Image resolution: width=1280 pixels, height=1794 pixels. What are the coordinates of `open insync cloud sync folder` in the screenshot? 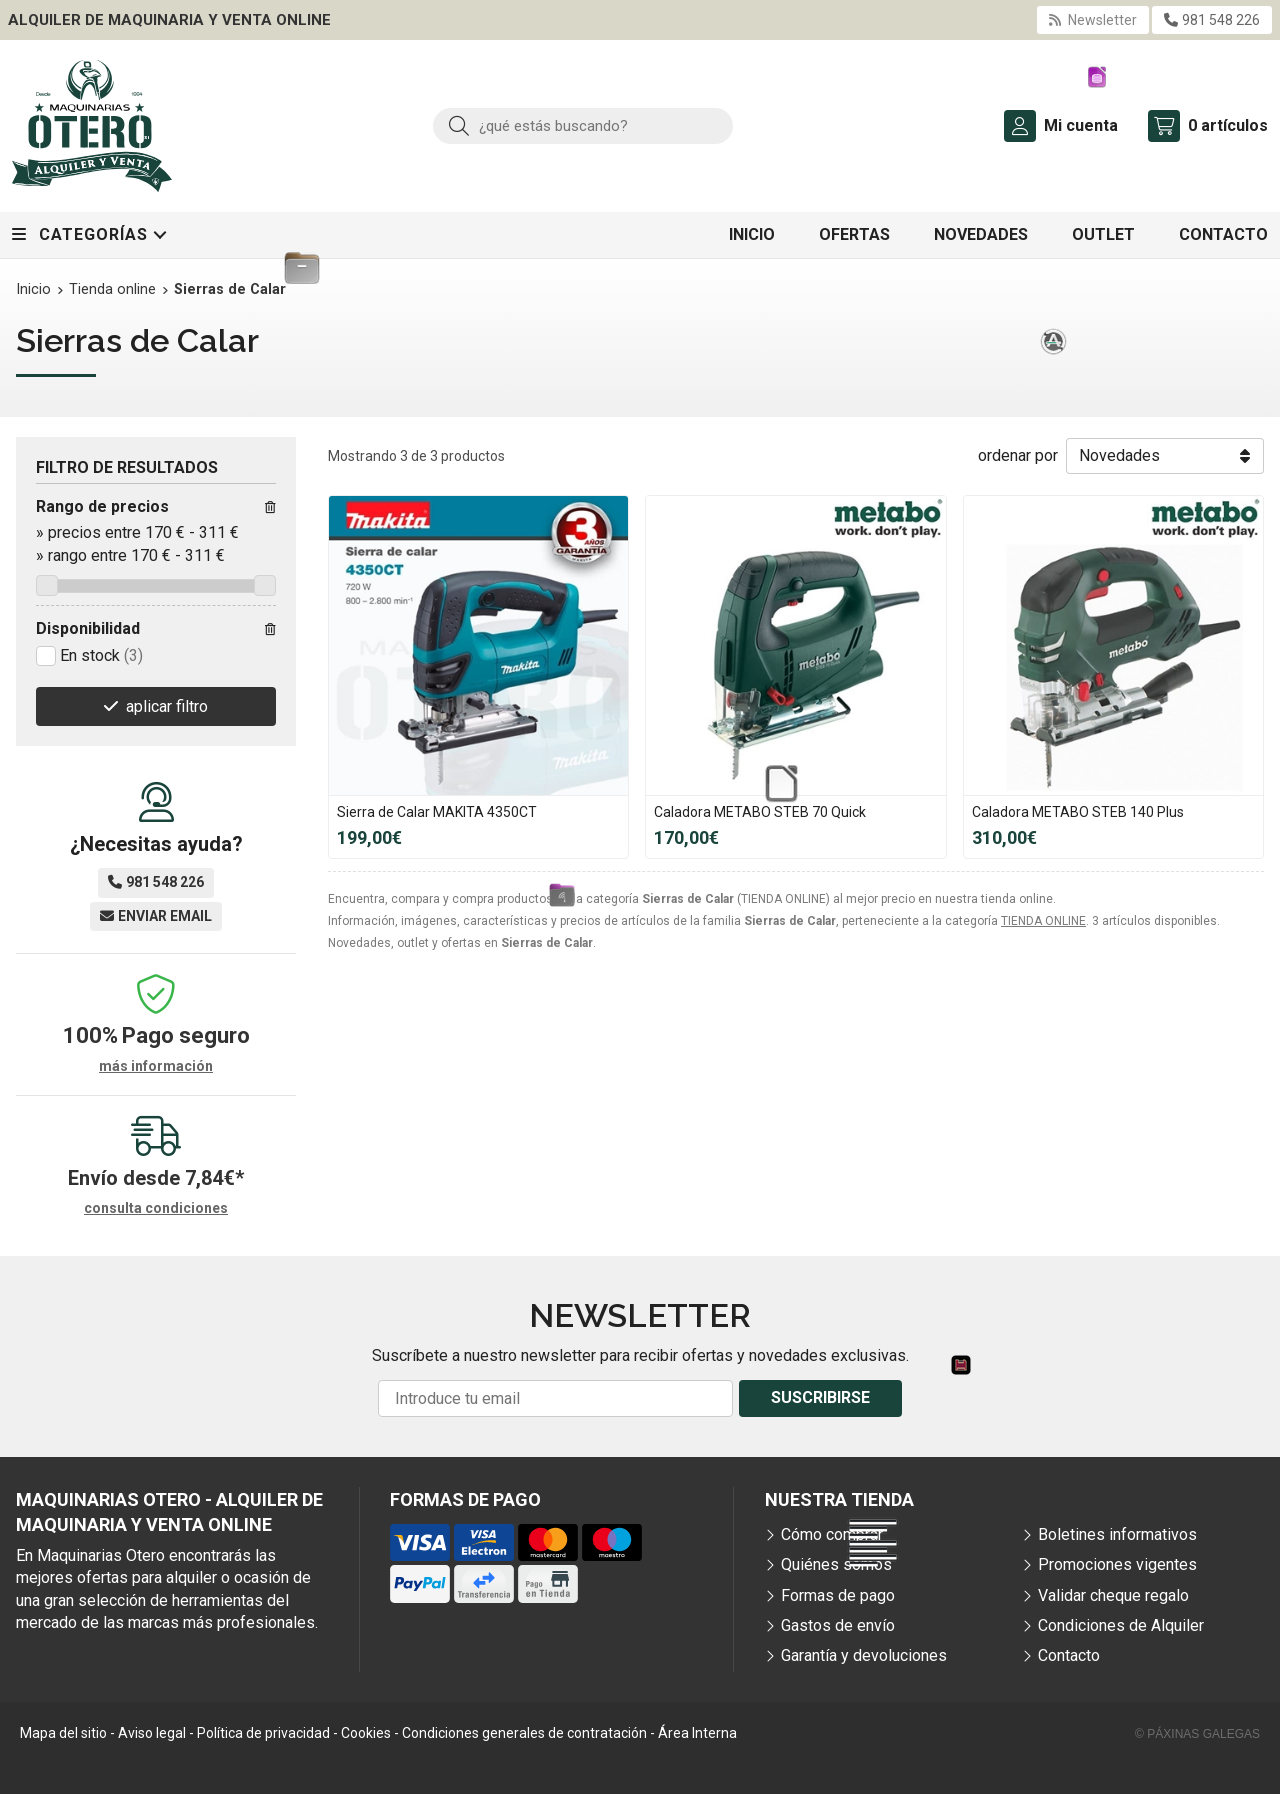 It's located at (562, 895).